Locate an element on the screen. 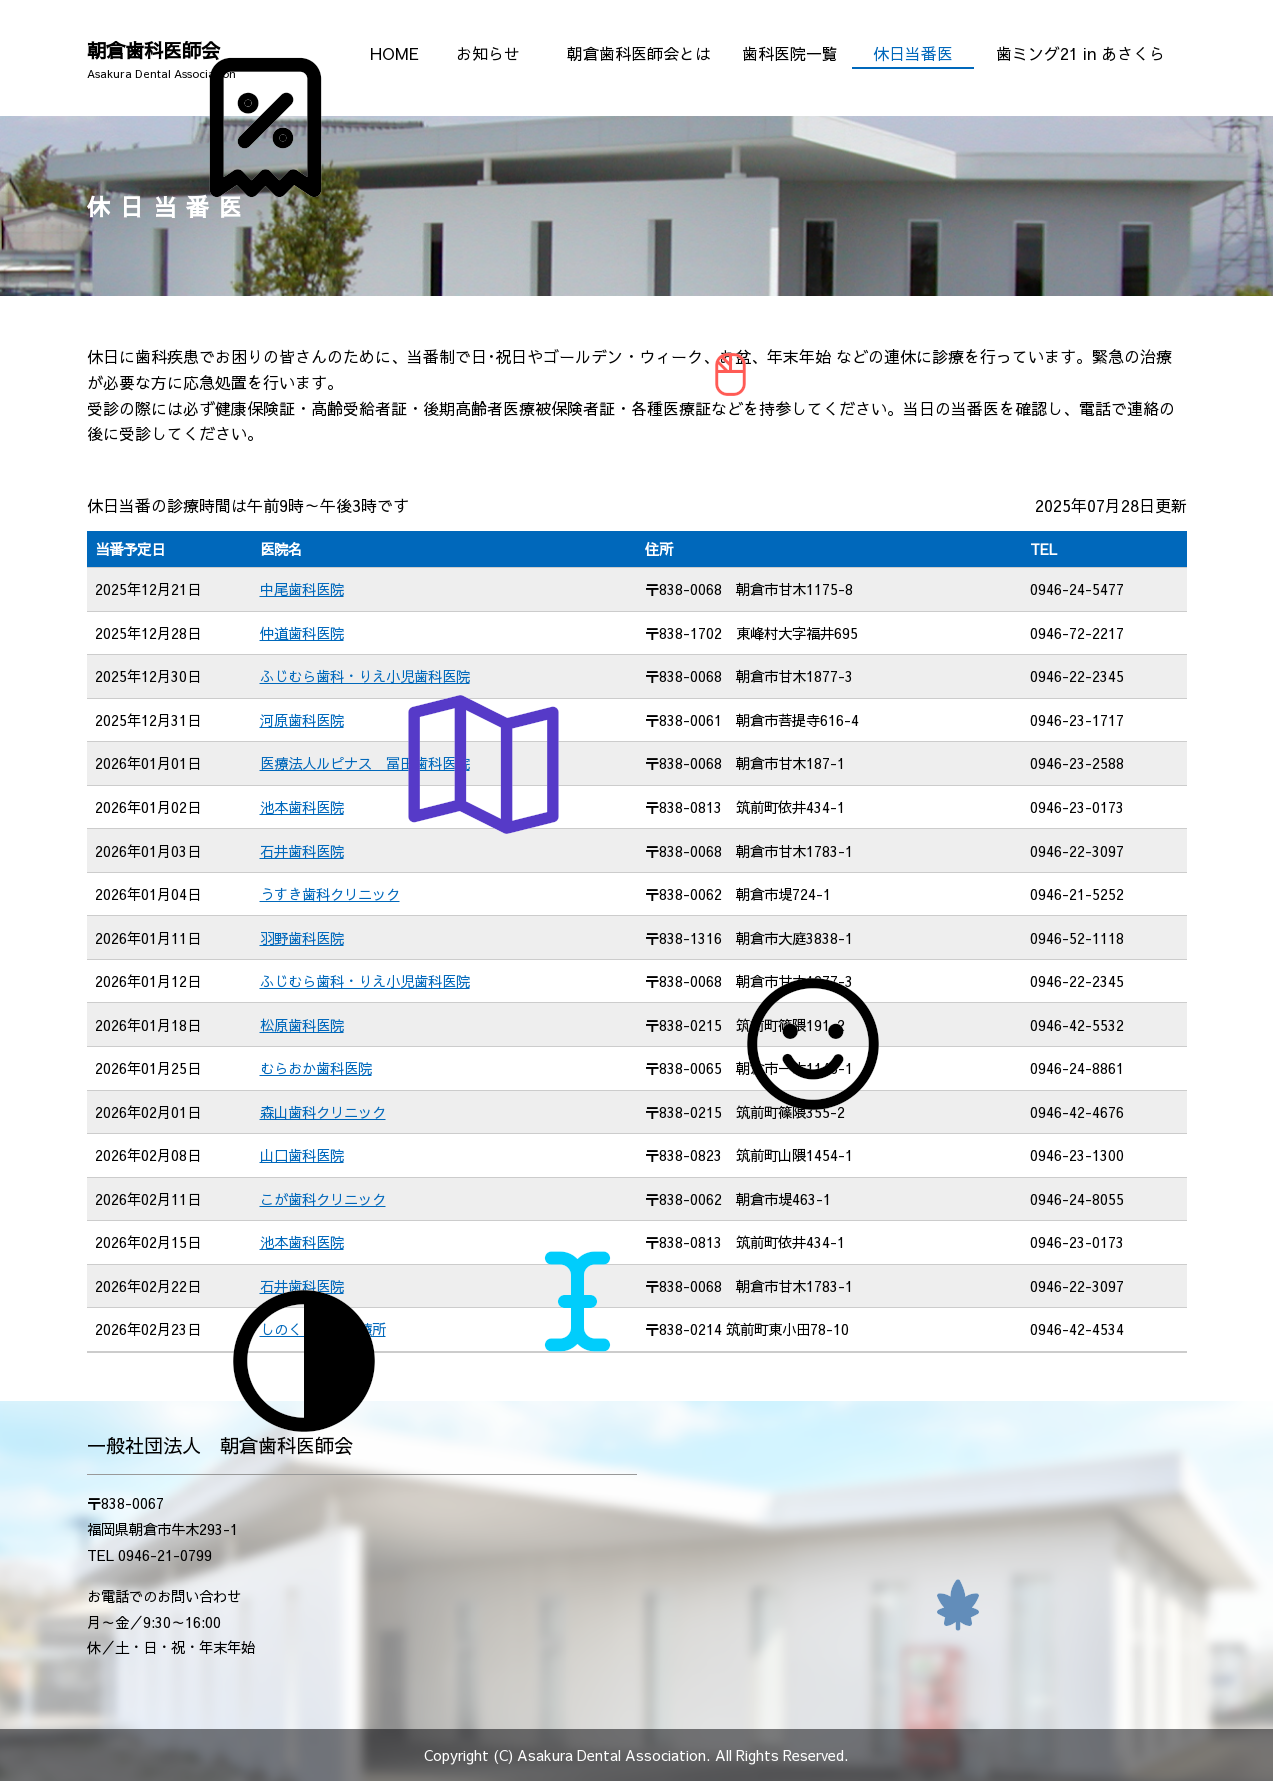 The height and width of the screenshot is (1781, 1273). adjust display contrast settings is located at coordinates (304, 1361).